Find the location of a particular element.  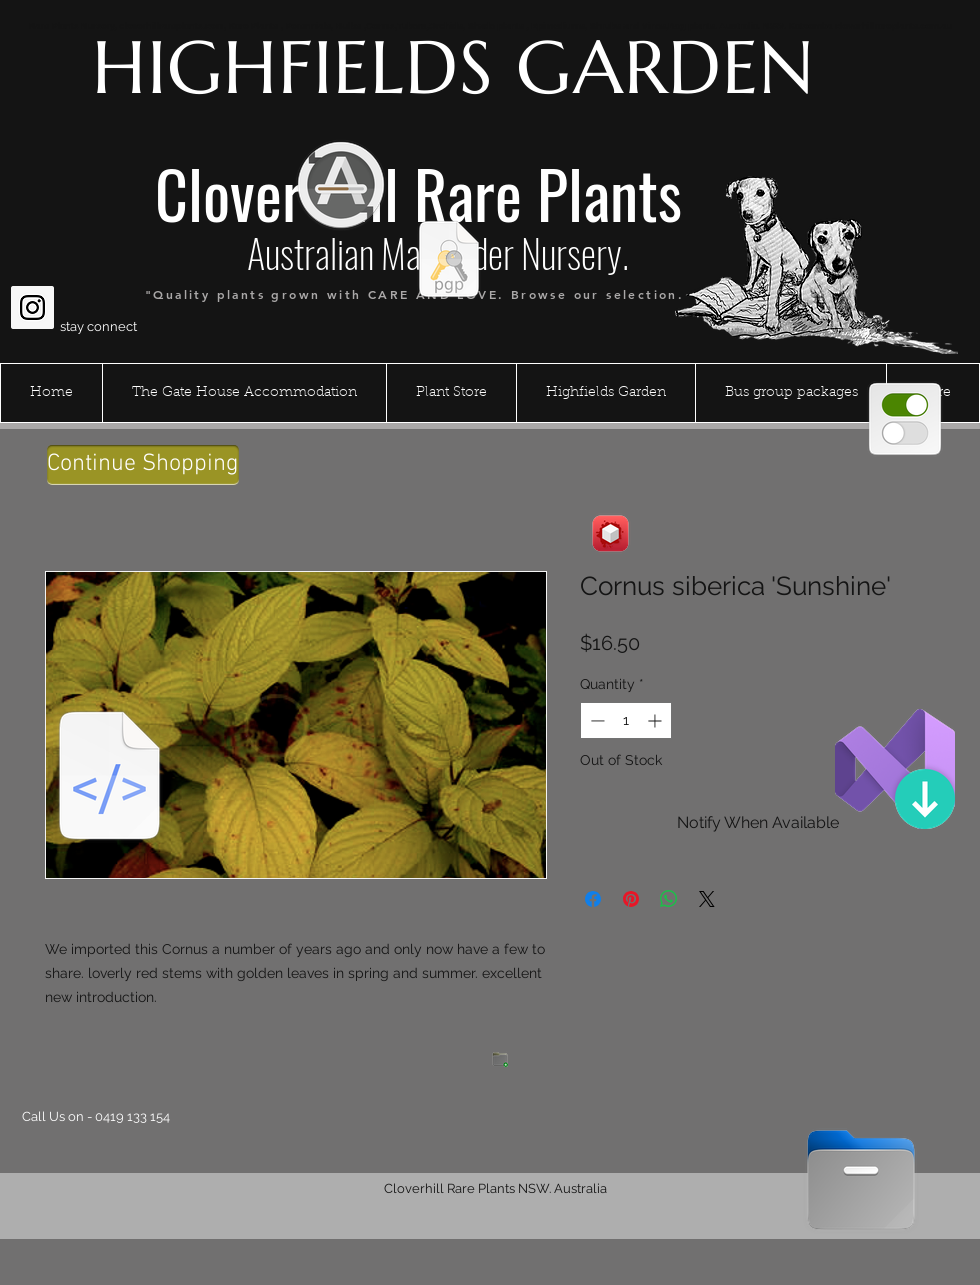

create a new folder is located at coordinates (500, 1059).